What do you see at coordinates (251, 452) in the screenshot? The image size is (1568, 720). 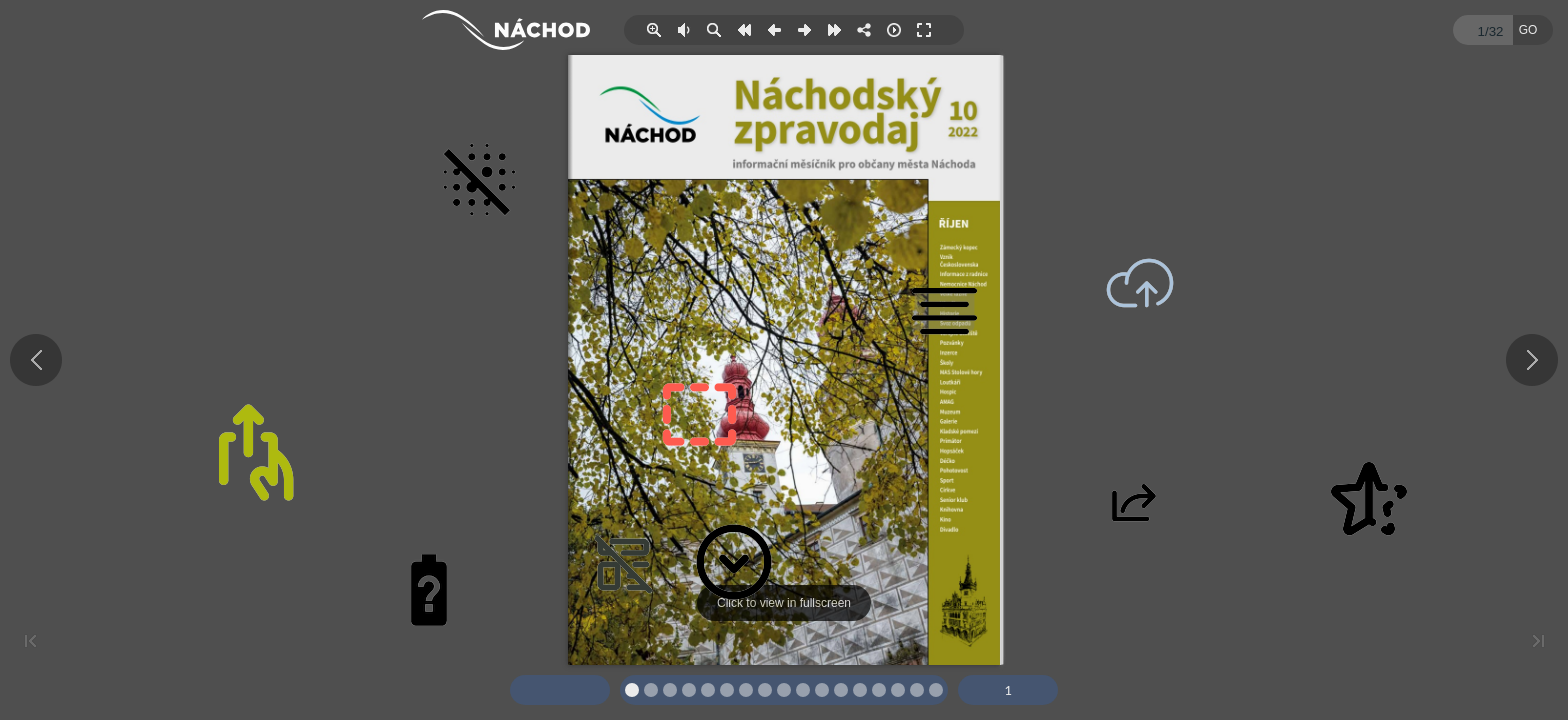 I see `deposit or transfer funds` at bounding box center [251, 452].